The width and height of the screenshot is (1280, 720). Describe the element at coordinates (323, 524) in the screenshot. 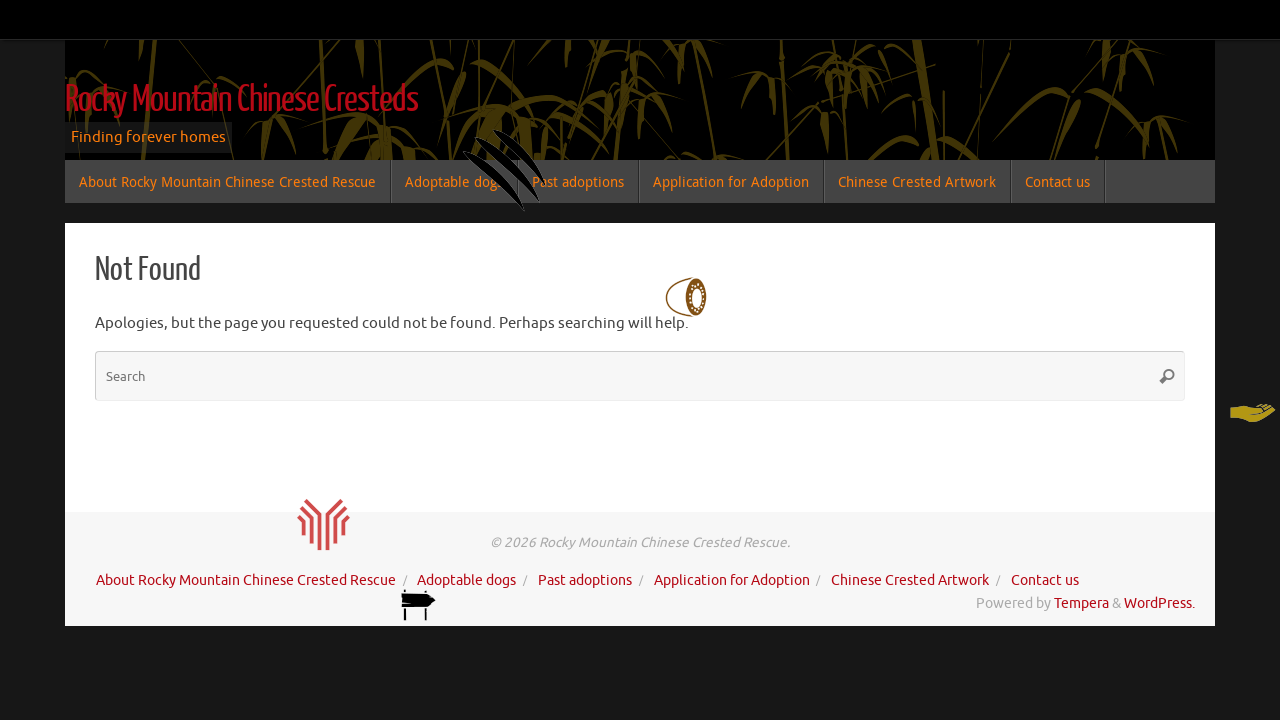

I see `enter the slumbering sanctuary area` at that location.